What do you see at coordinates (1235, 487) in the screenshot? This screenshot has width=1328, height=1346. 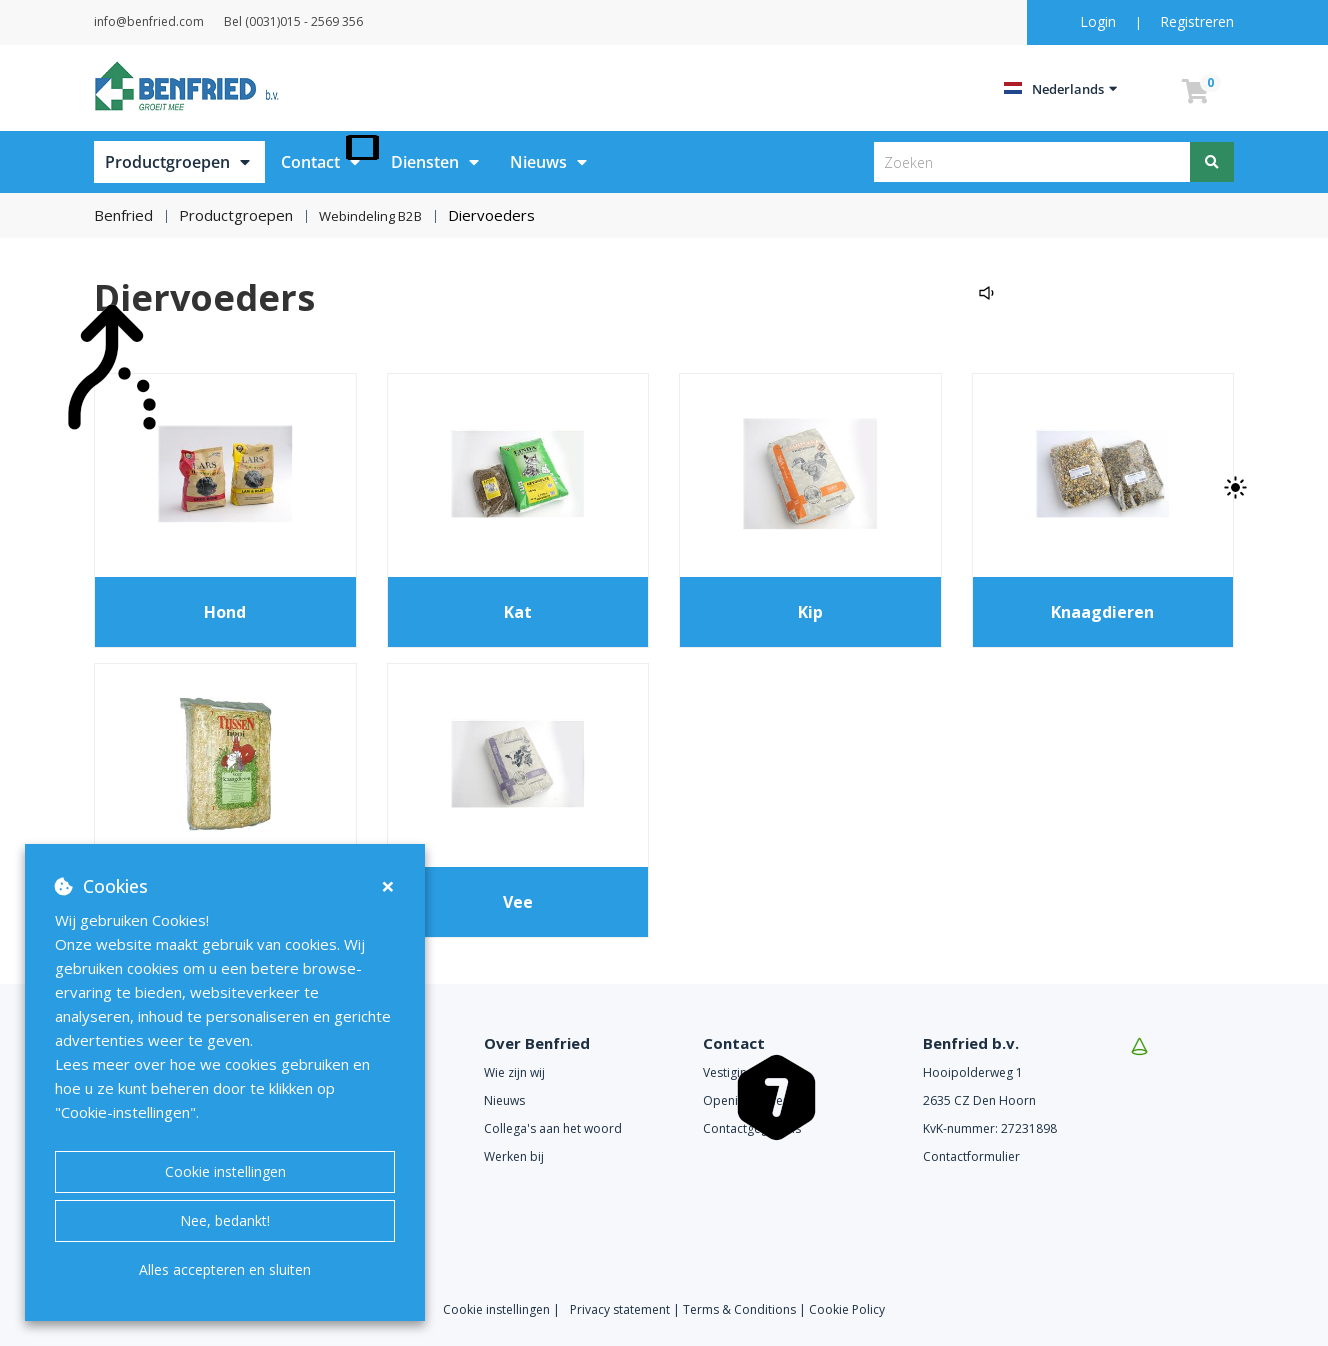 I see `switch to light mode` at bounding box center [1235, 487].